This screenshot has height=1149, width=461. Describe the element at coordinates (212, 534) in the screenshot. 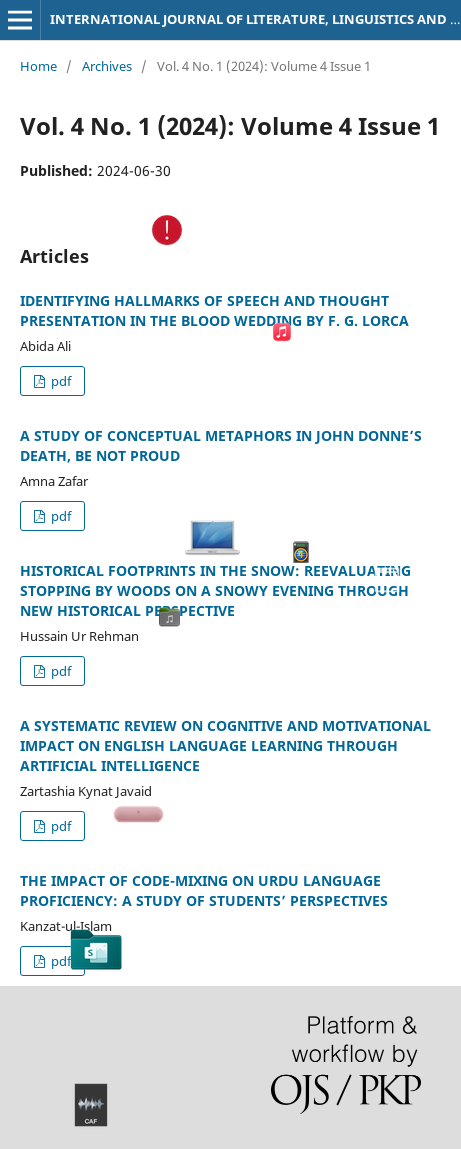

I see `represents a powerbook g4 12-inch laptop device` at that location.